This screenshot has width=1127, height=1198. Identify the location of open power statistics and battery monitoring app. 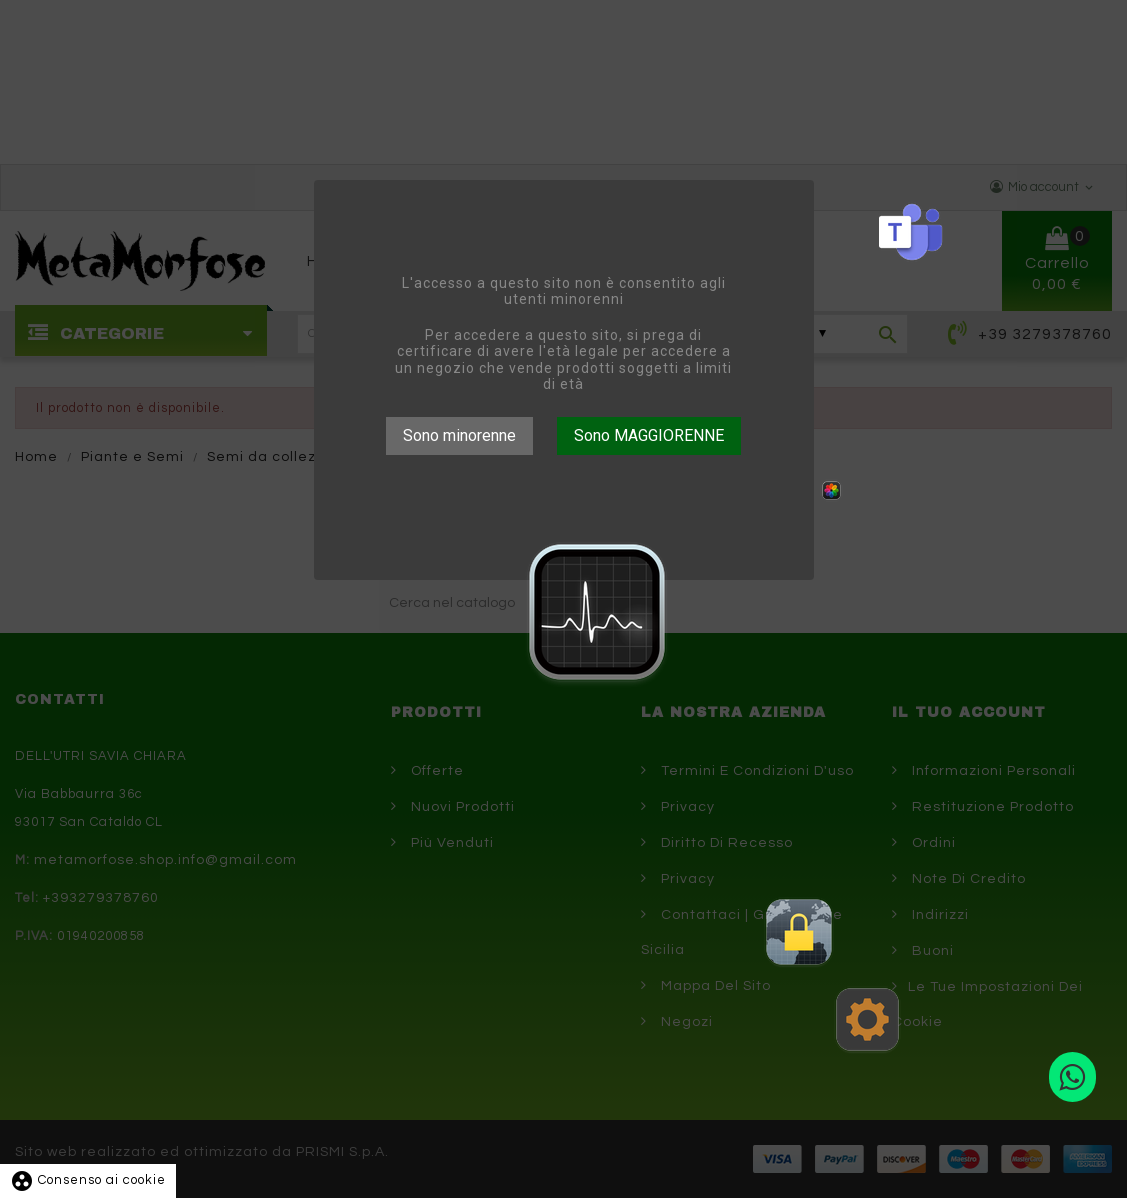
(597, 612).